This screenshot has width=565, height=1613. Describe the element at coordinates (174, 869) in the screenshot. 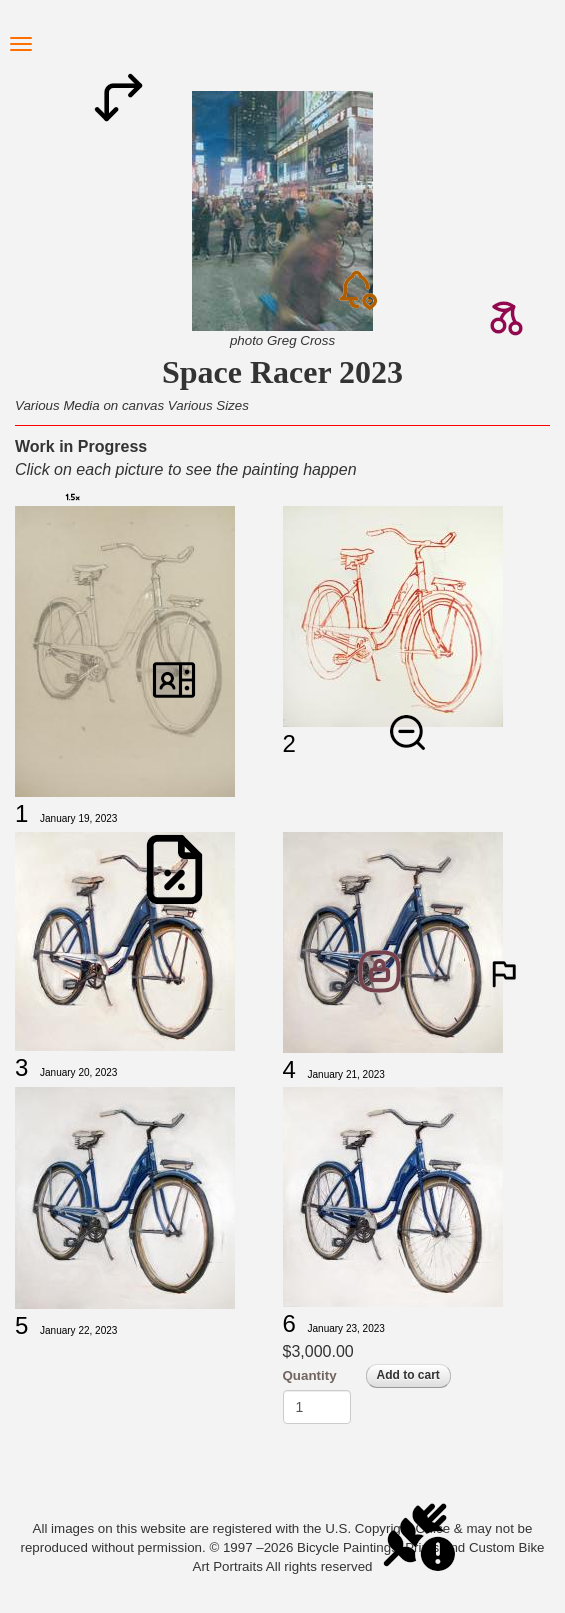

I see `view document with percentage or discount details` at that location.